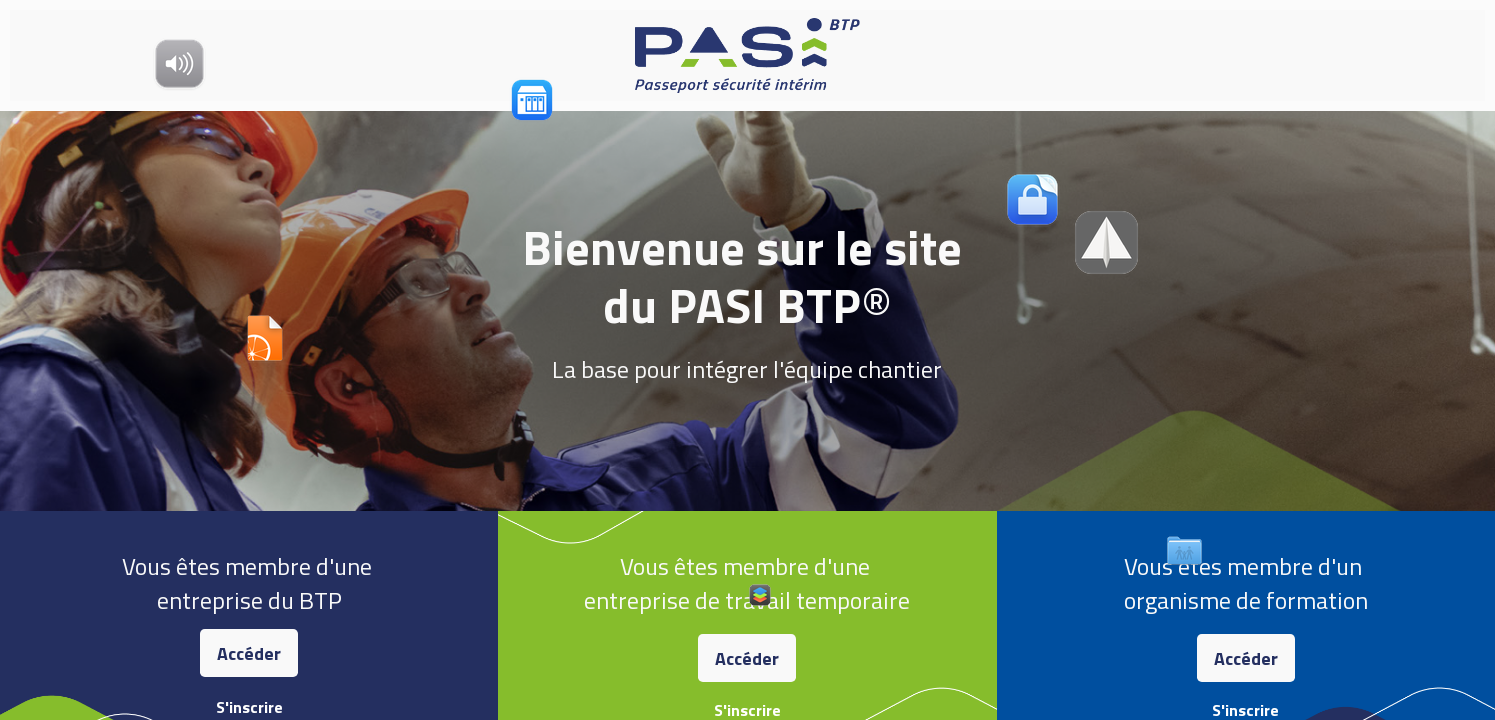 Image resolution: width=1495 pixels, height=720 pixels. Describe the element at coordinates (532, 100) in the screenshot. I see `open synology nas management app` at that location.